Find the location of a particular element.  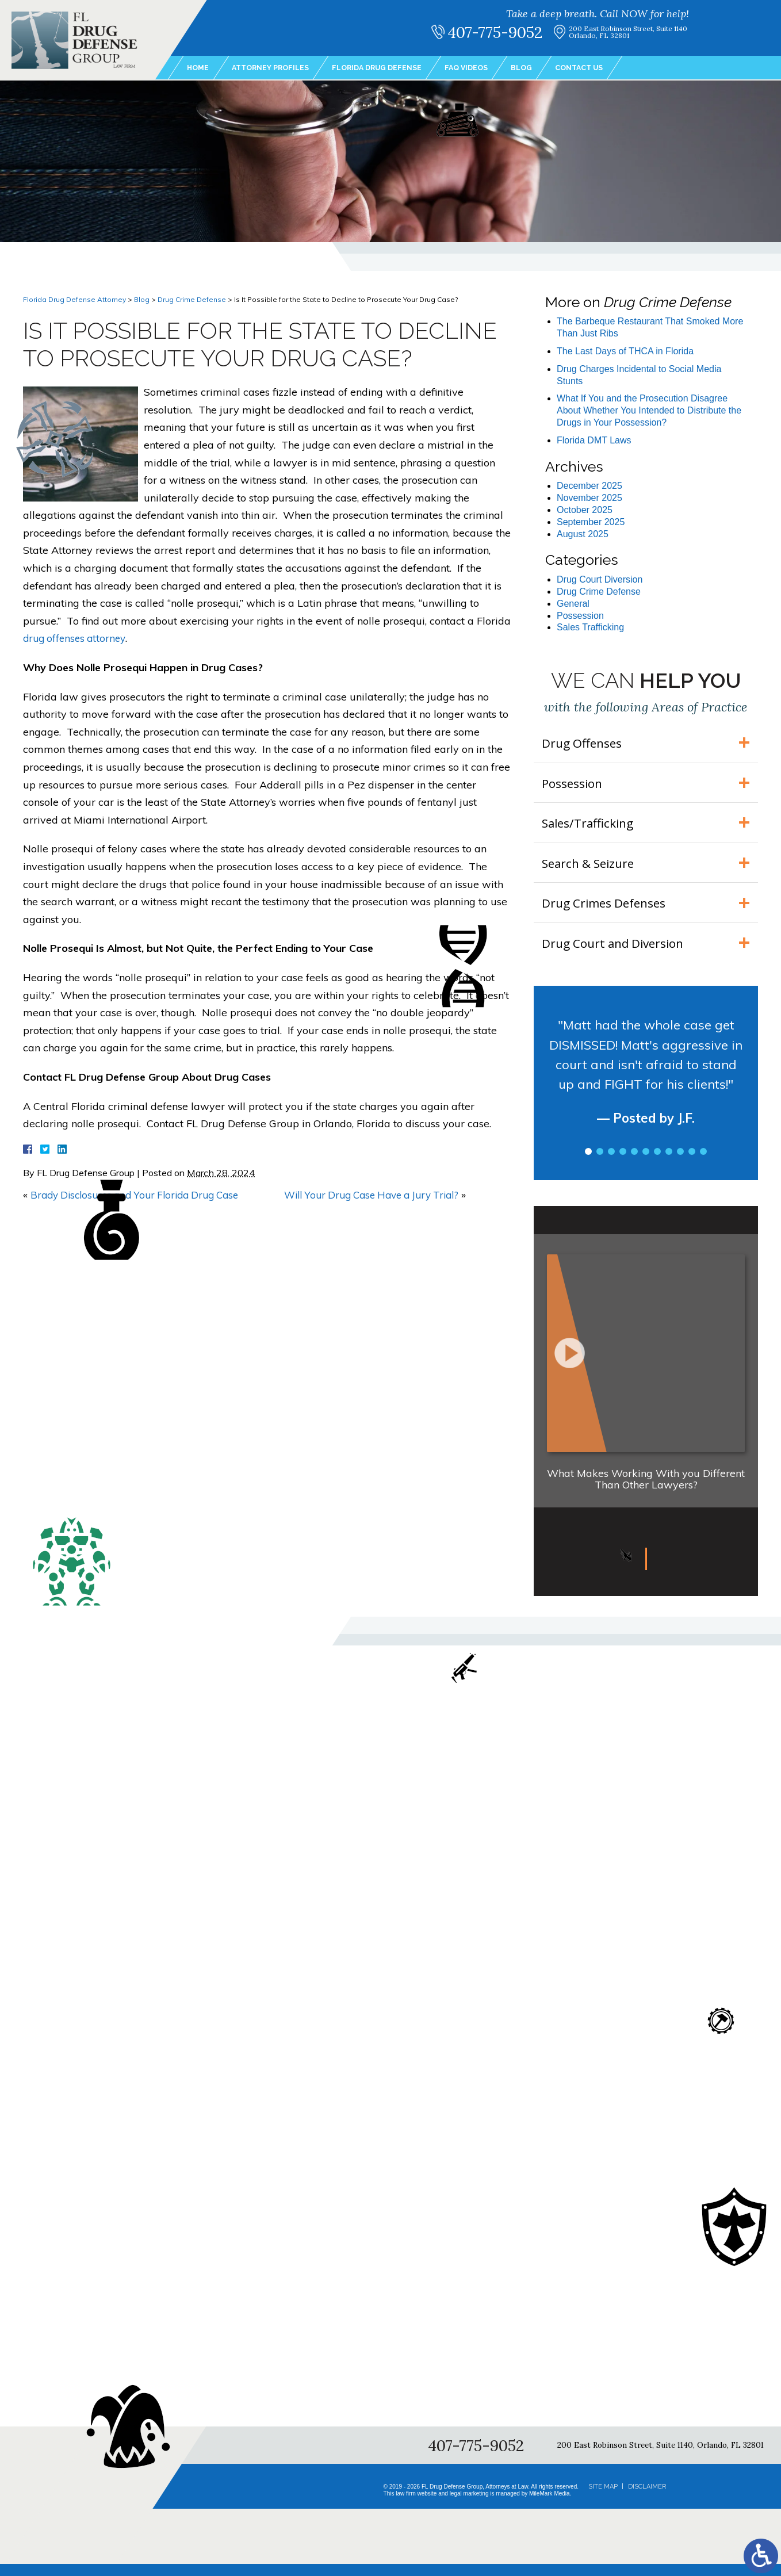

access robot or mech character selection is located at coordinates (71, 1561).